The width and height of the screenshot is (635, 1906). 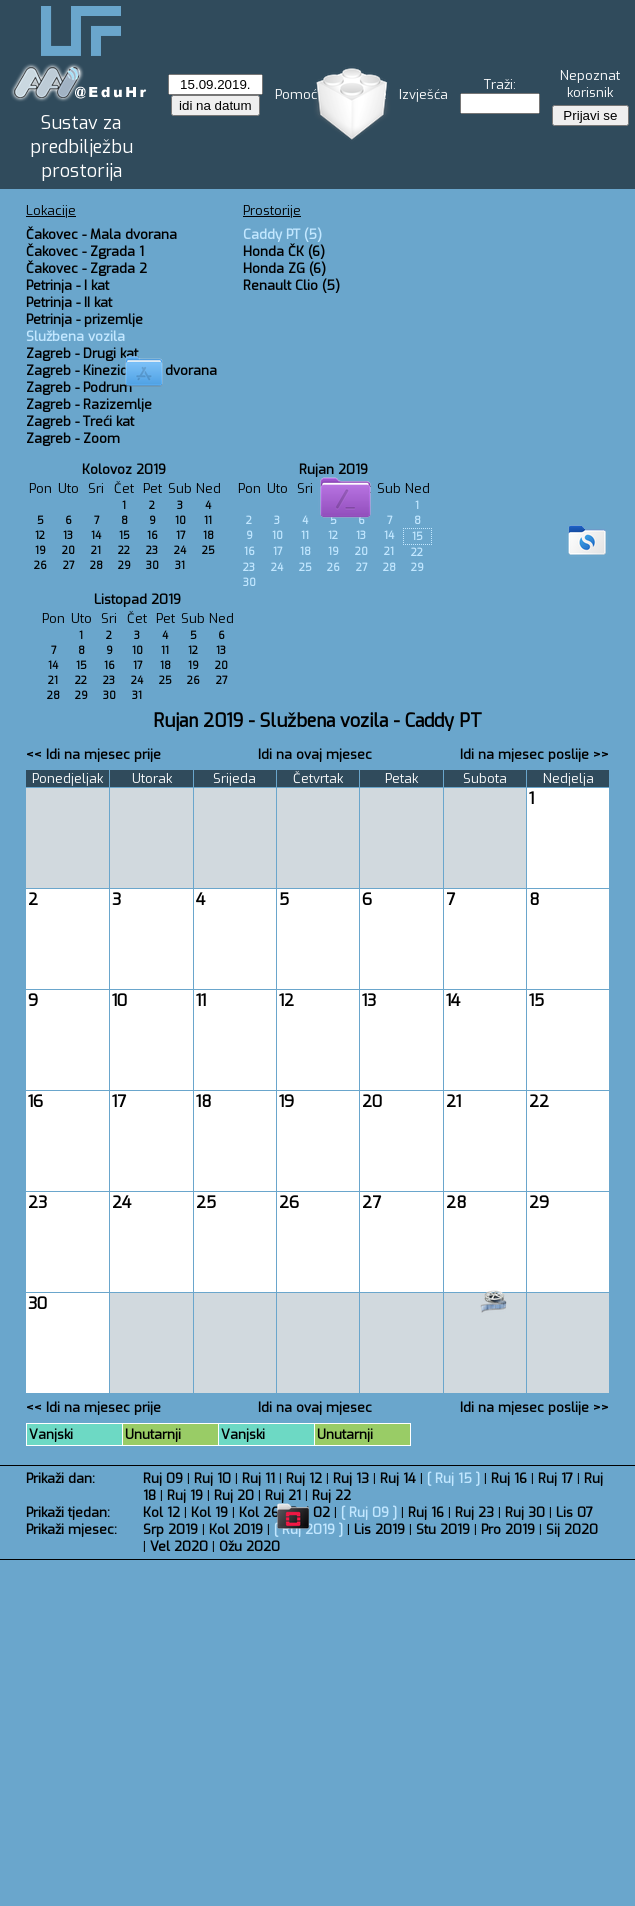 I want to click on kernel extension file for macOS system, so click(x=351, y=104).